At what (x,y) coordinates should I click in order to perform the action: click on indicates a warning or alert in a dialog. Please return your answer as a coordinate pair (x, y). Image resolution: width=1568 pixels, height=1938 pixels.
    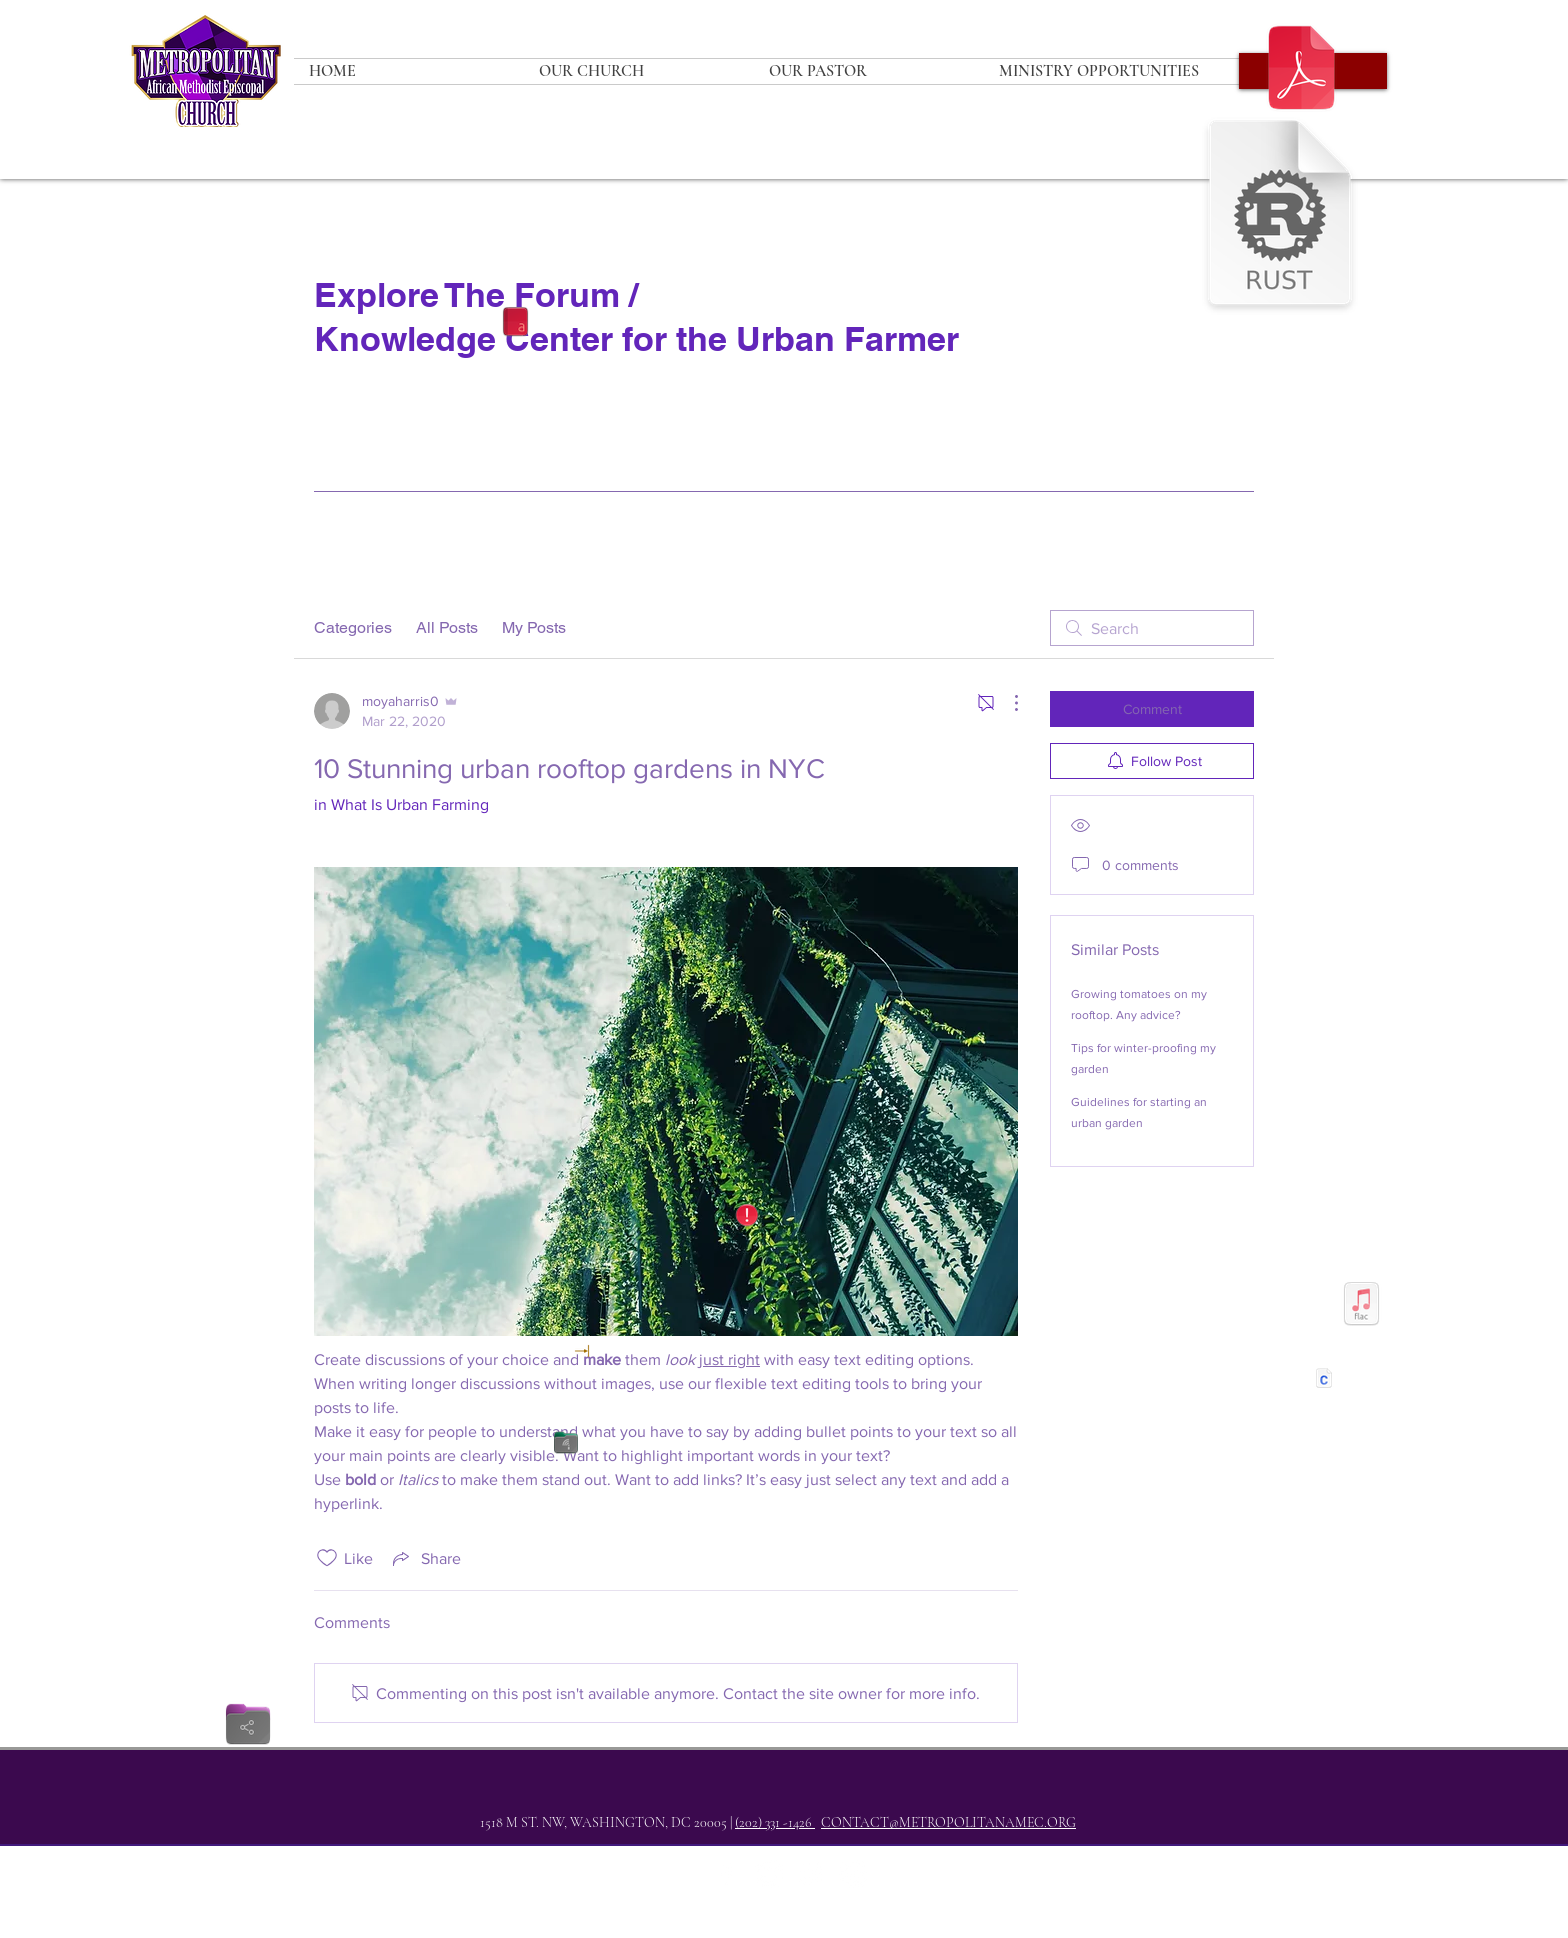
    Looking at the image, I should click on (747, 1215).